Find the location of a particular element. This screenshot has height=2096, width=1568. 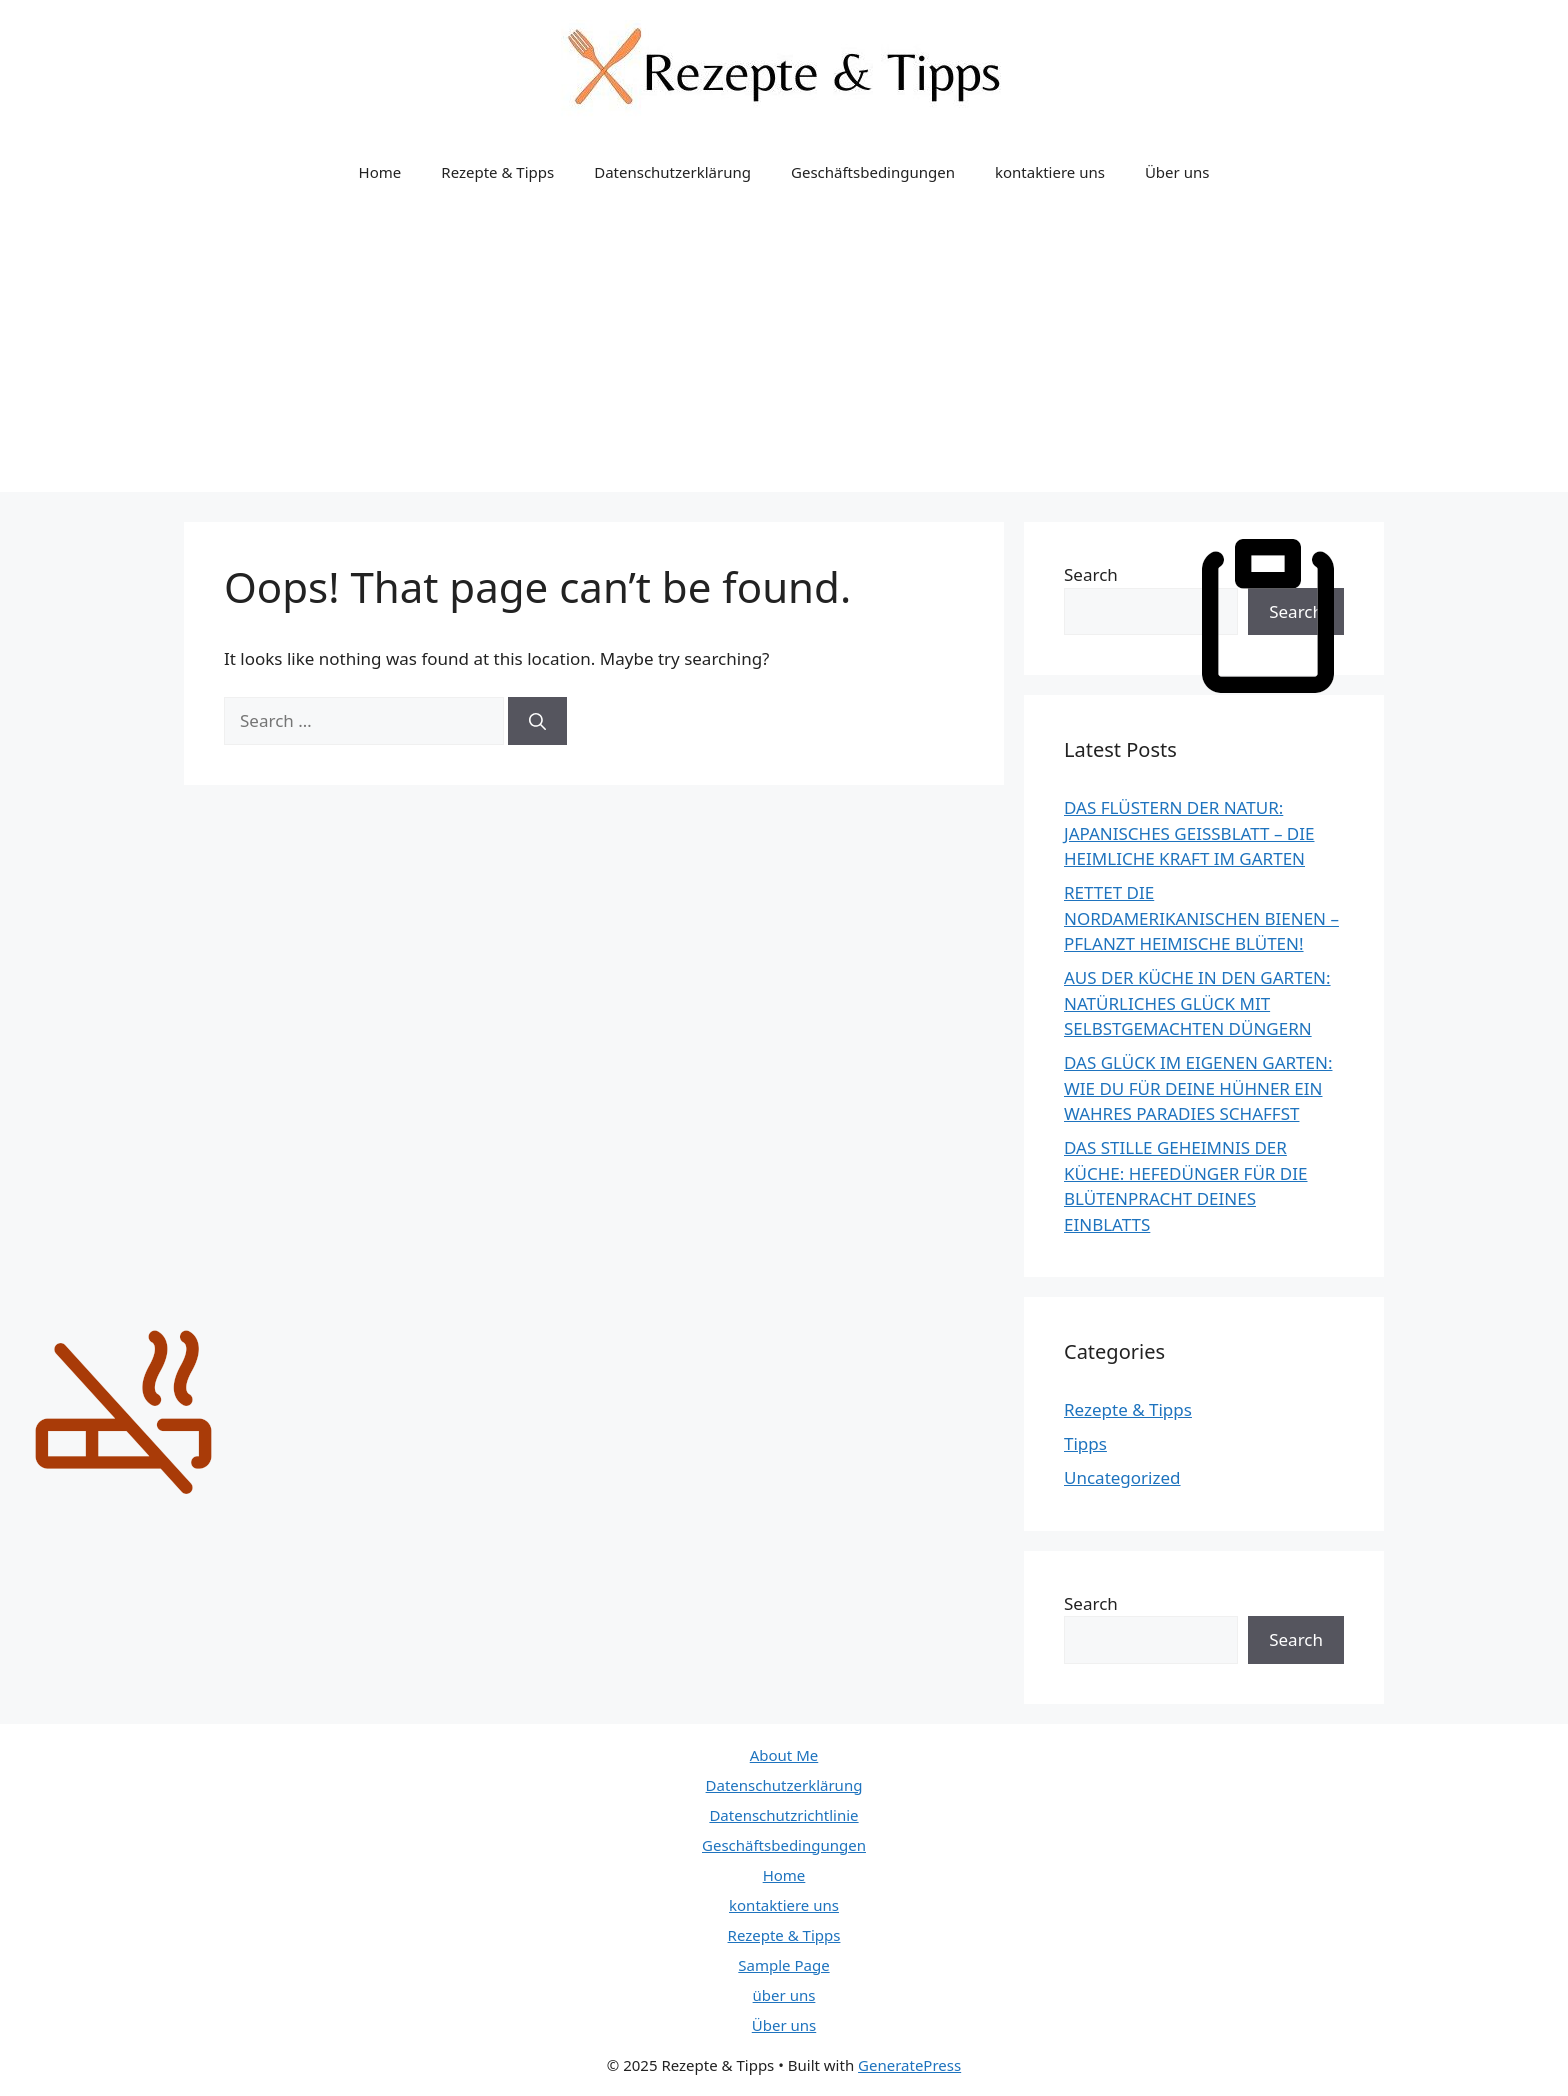

no smoking zone indicator is located at coordinates (123, 1418).